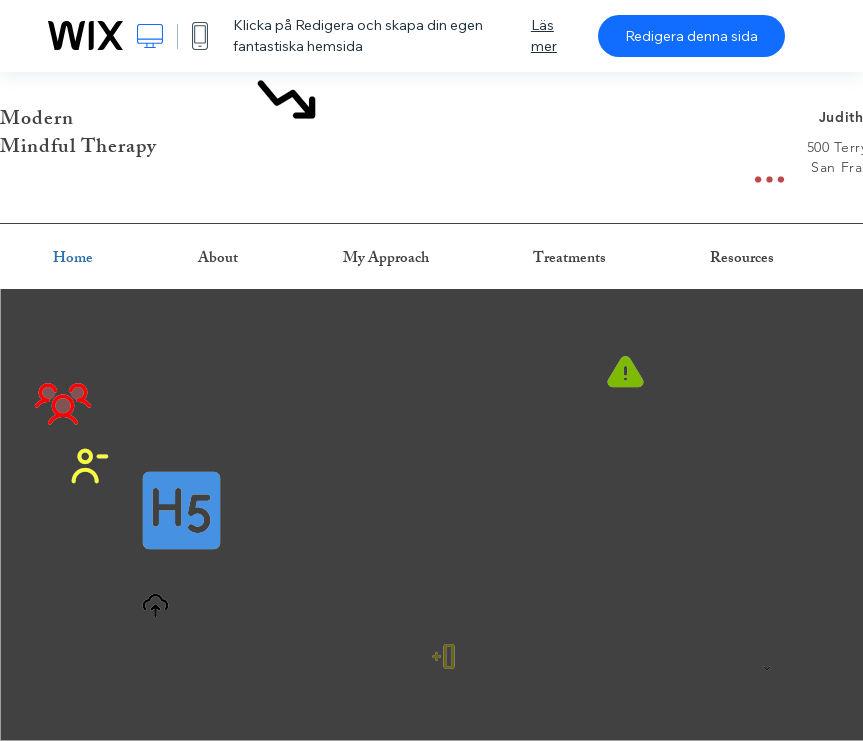  Describe the element at coordinates (155, 605) in the screenshot. I see `upload file to cloud storage` at that location.